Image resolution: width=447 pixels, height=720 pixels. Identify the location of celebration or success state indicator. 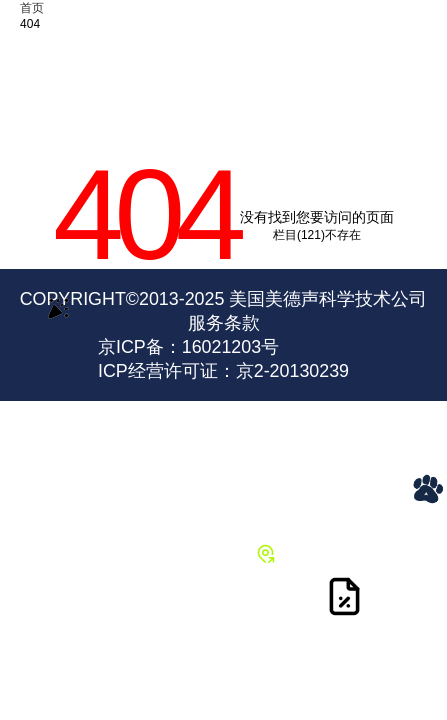
(59, 308).